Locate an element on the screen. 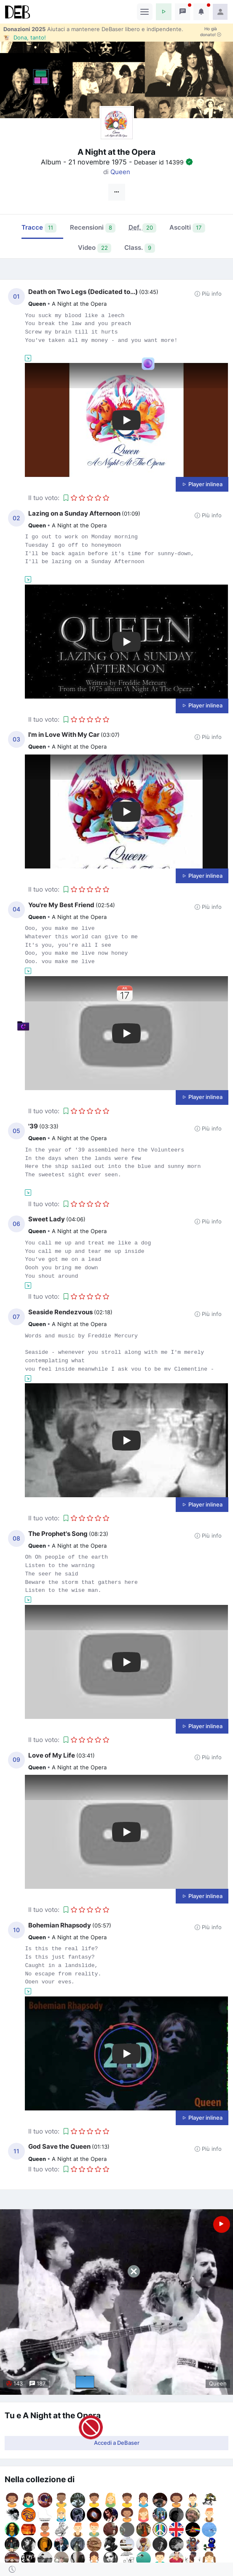 This screenshot has width=233, height=2576. open calendar app is located at coordinates (125, 993).